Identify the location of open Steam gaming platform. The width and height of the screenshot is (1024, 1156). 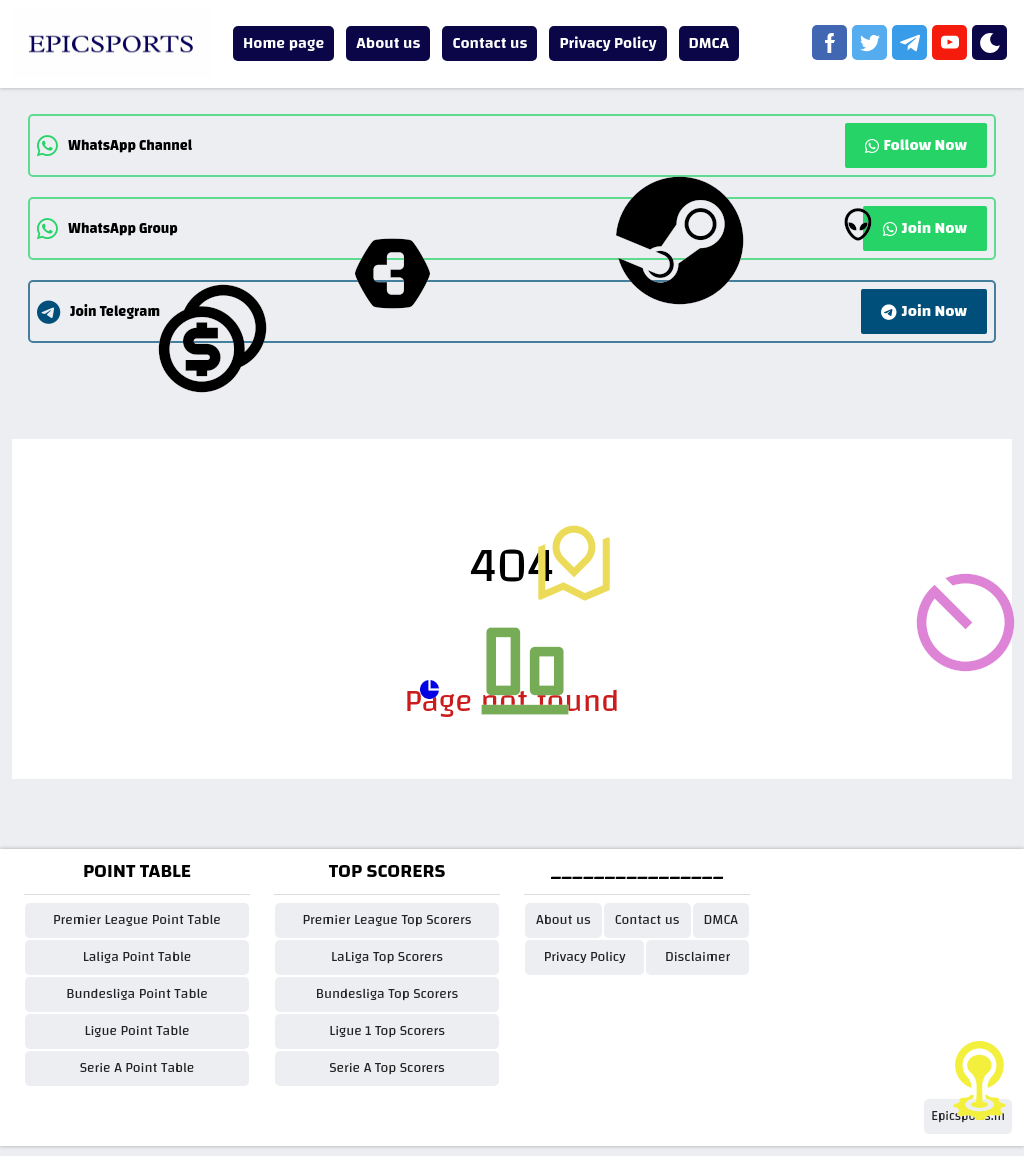
(679, 240).